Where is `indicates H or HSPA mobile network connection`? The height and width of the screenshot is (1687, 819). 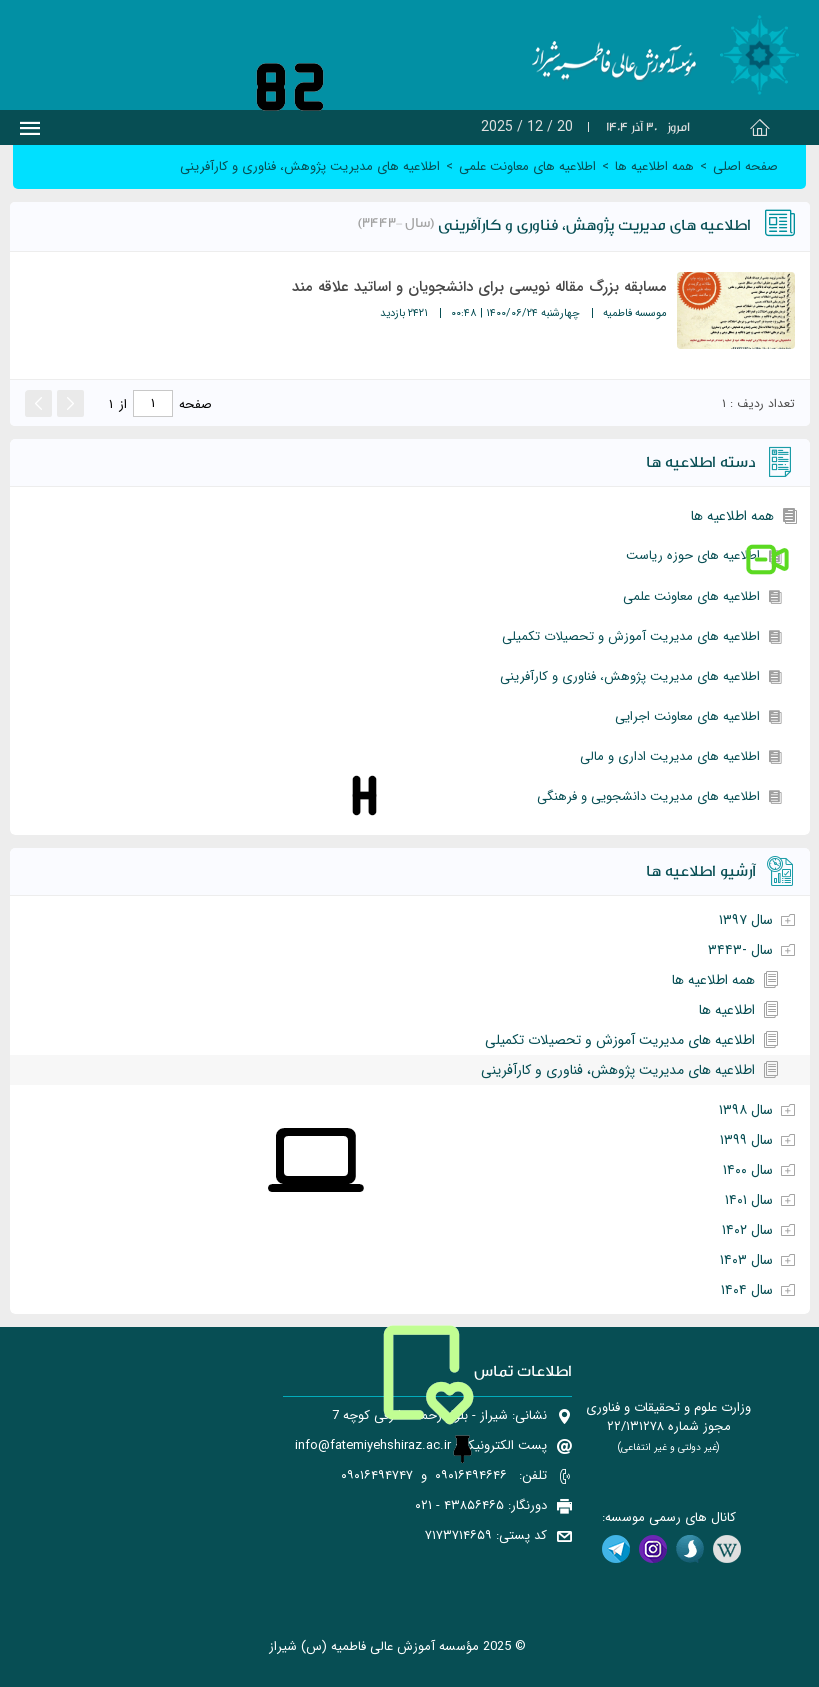 indicates H or HSPA mobile network connection is located at coordinates (364, 795).